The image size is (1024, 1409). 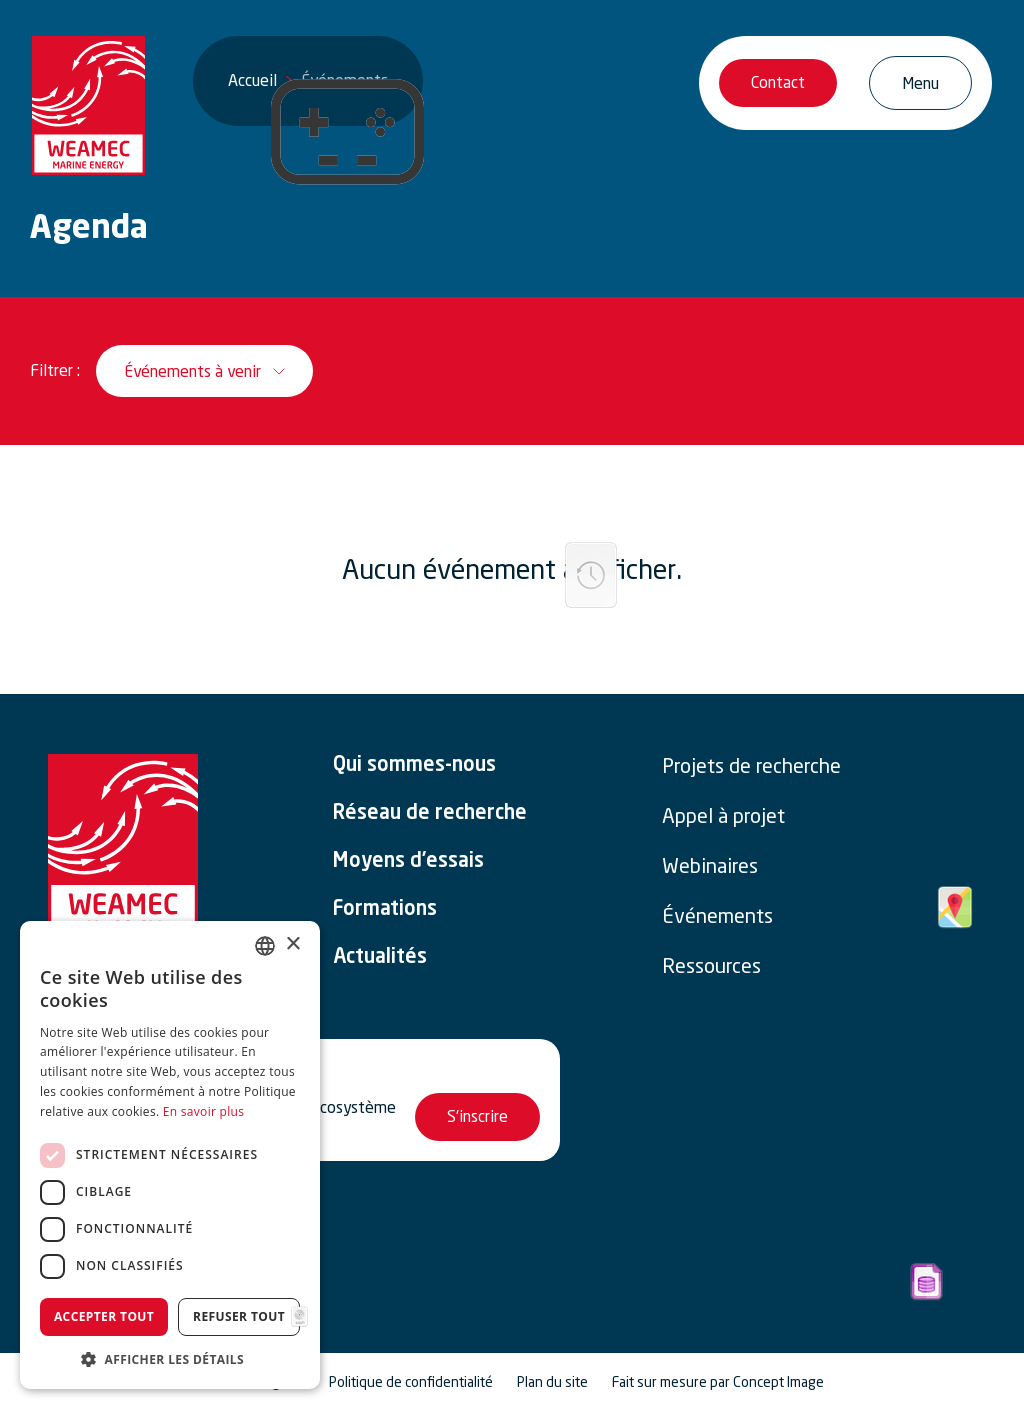 What do you see at coordinates (299, 1316) in the screenshot?
I see `a squashfs compressed filesystem archive file` at bounding box center [299, 1316].